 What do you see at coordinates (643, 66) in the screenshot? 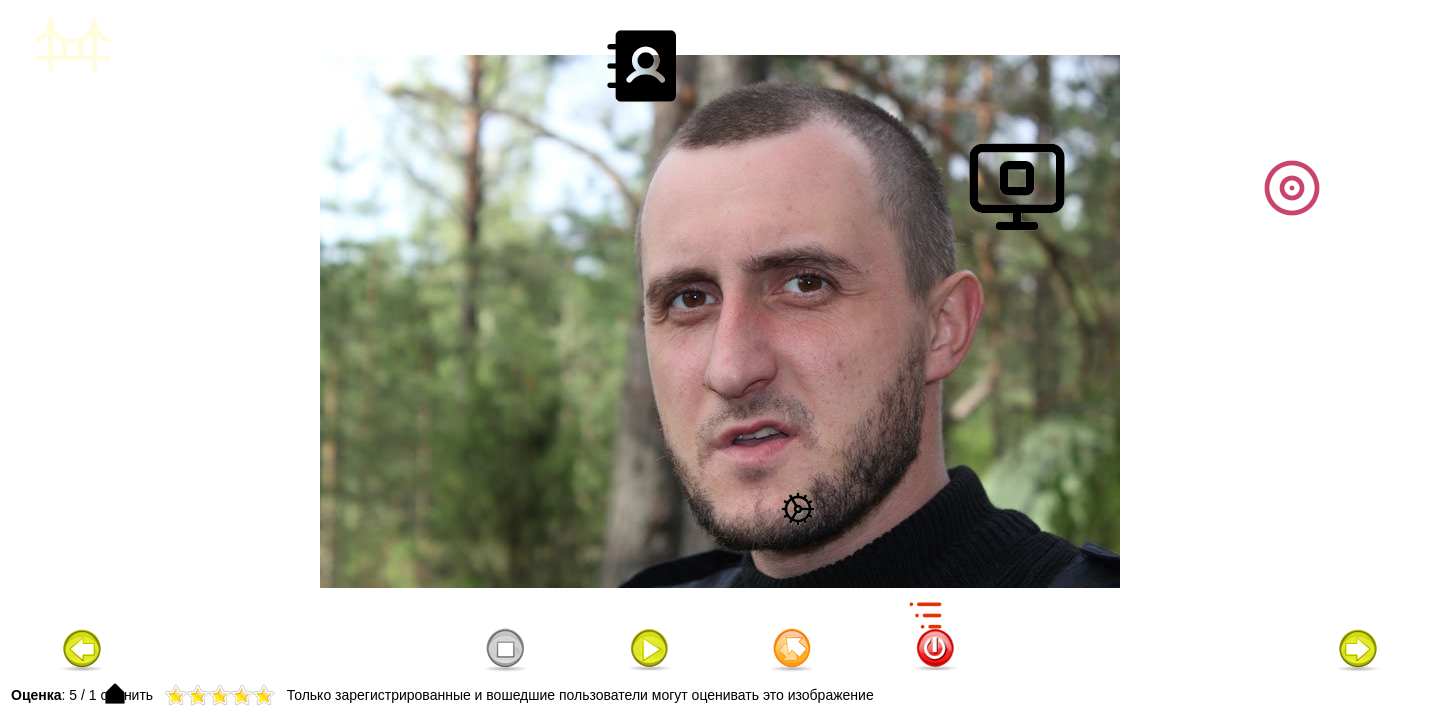
I see `open your contacts list` at bounding box center [643, 66].